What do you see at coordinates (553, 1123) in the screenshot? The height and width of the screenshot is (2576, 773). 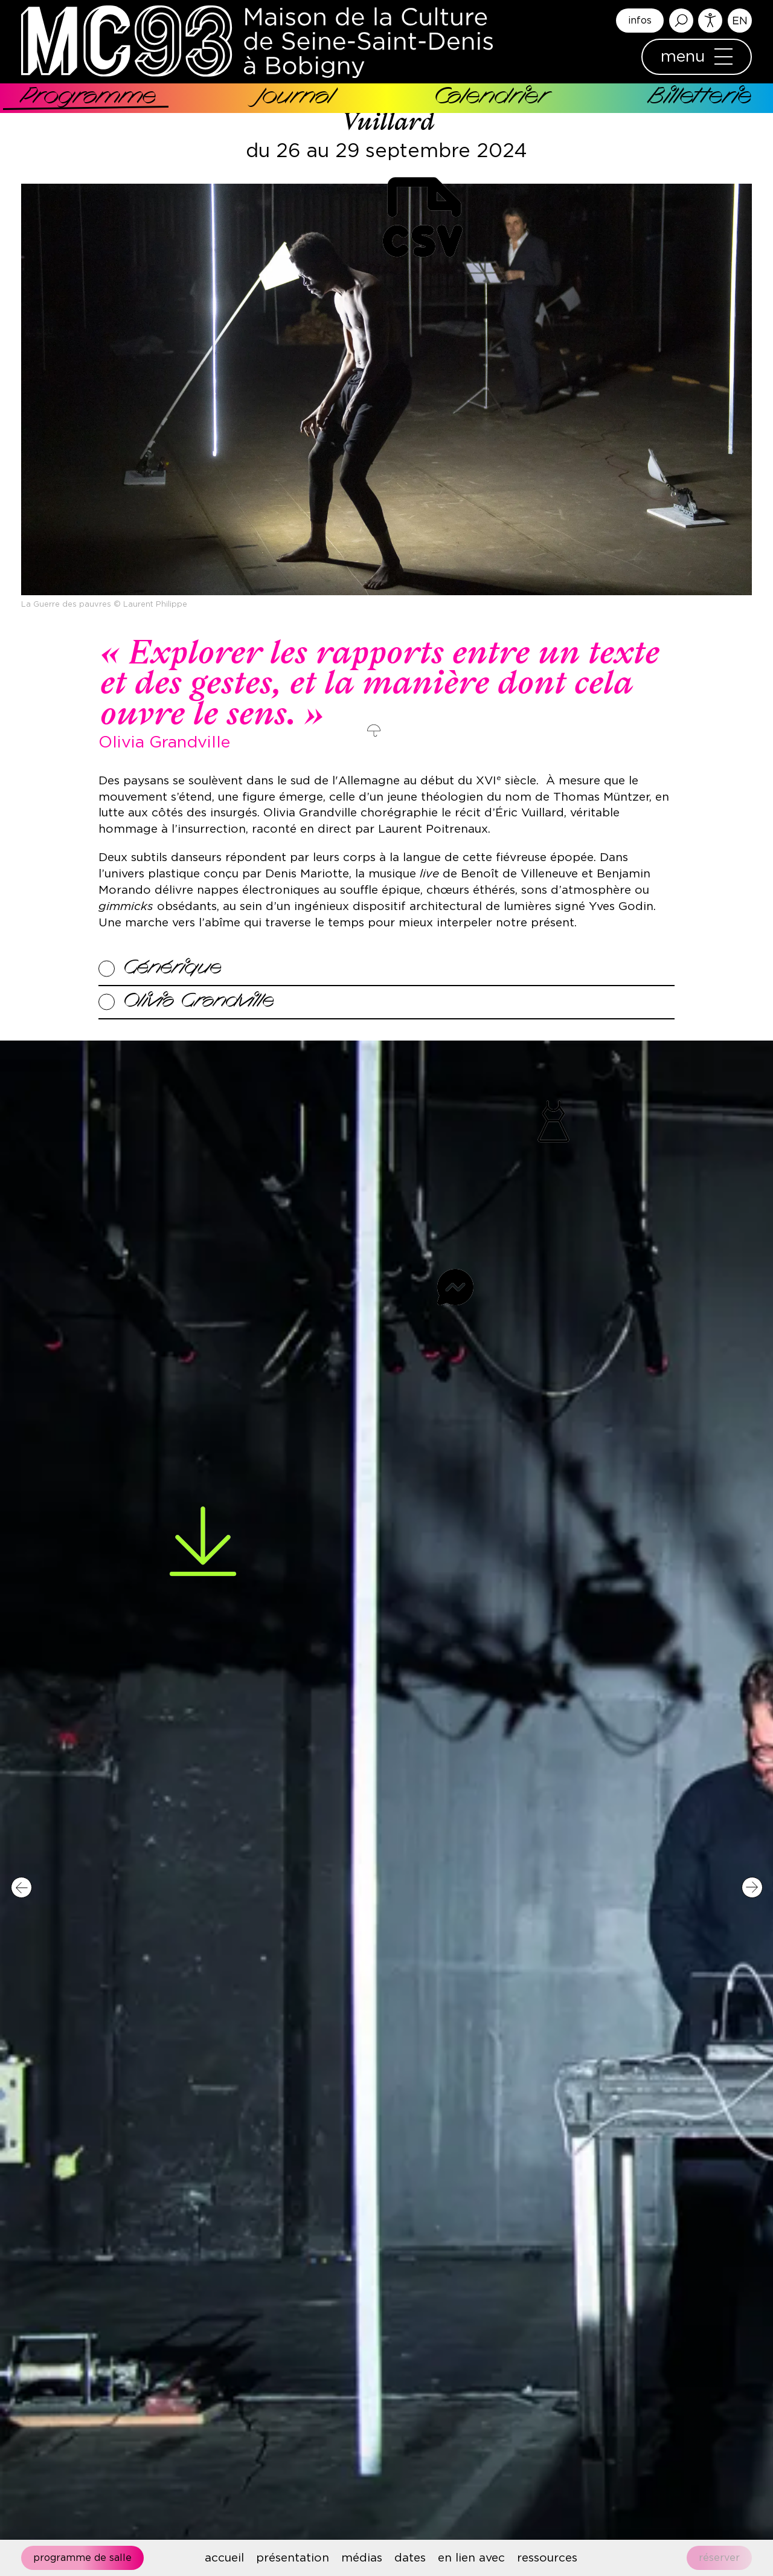 I see `browse women's clothing` at bounding box center [553, 1123].